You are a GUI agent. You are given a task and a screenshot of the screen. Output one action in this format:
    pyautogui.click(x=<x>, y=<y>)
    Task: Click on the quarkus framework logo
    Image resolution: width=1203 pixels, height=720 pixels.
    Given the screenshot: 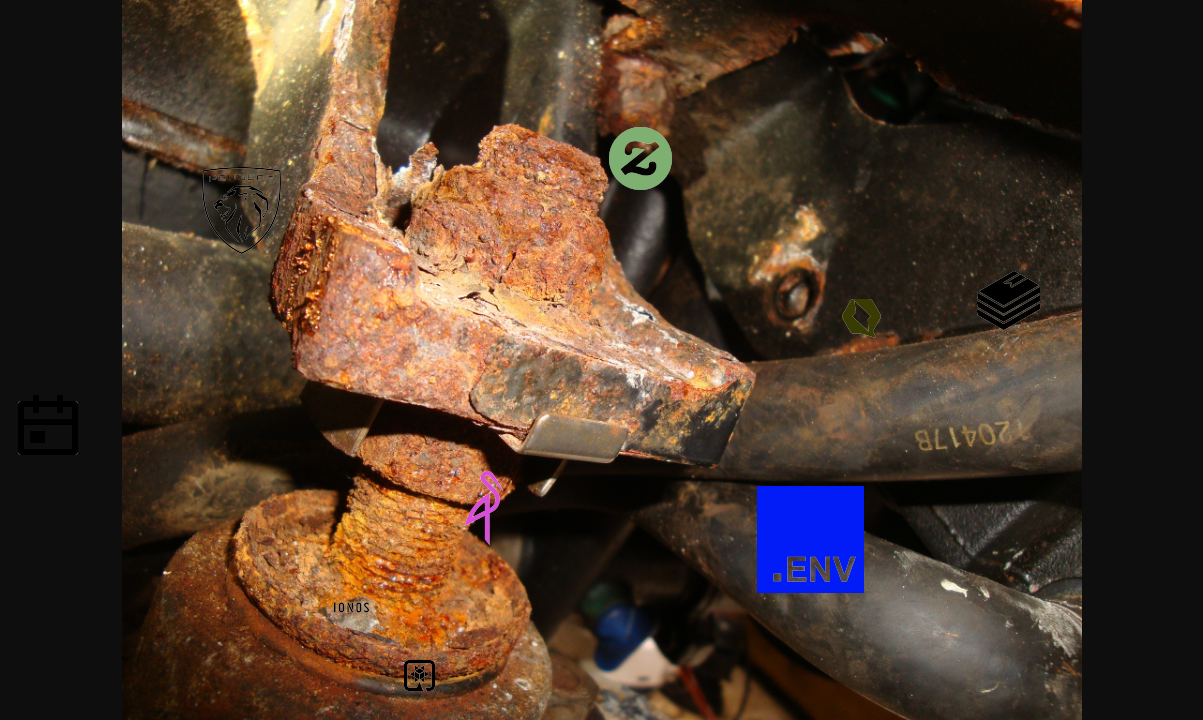 What is the action you would take?
    pyautogui.click(x=419, y=675)
    